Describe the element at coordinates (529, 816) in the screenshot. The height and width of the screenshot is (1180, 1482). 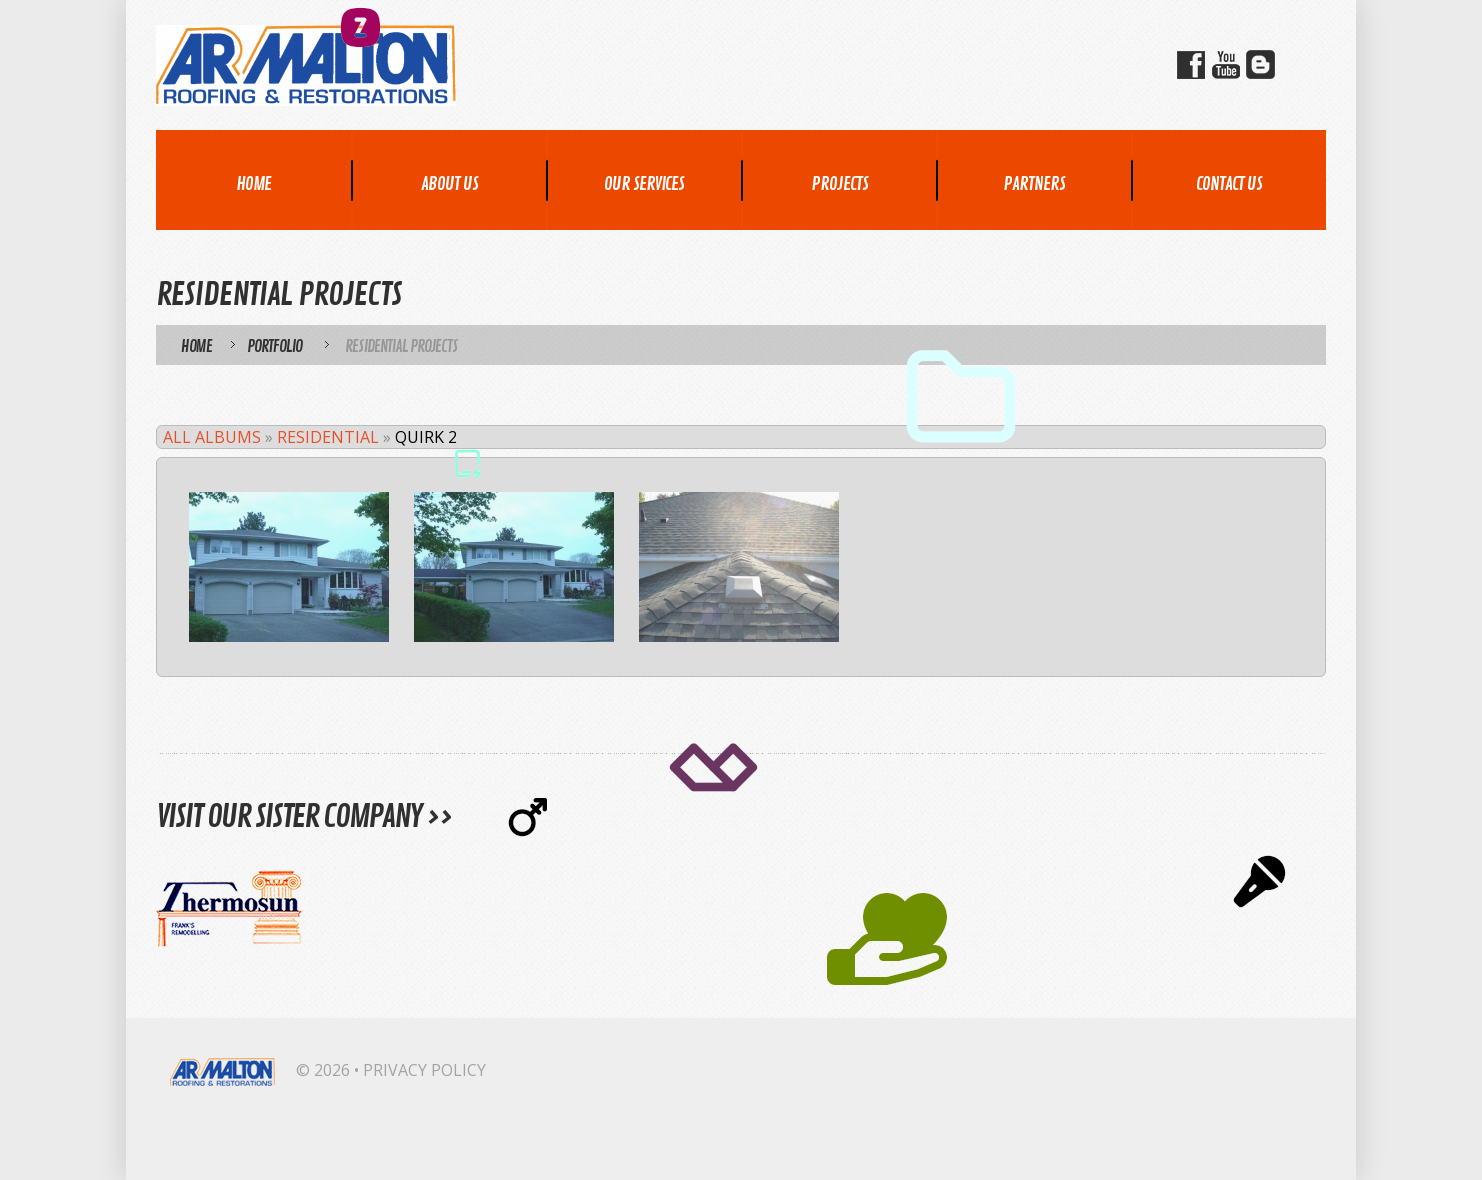
I see `indicates androgynous or non-binary gender identity` at that location.